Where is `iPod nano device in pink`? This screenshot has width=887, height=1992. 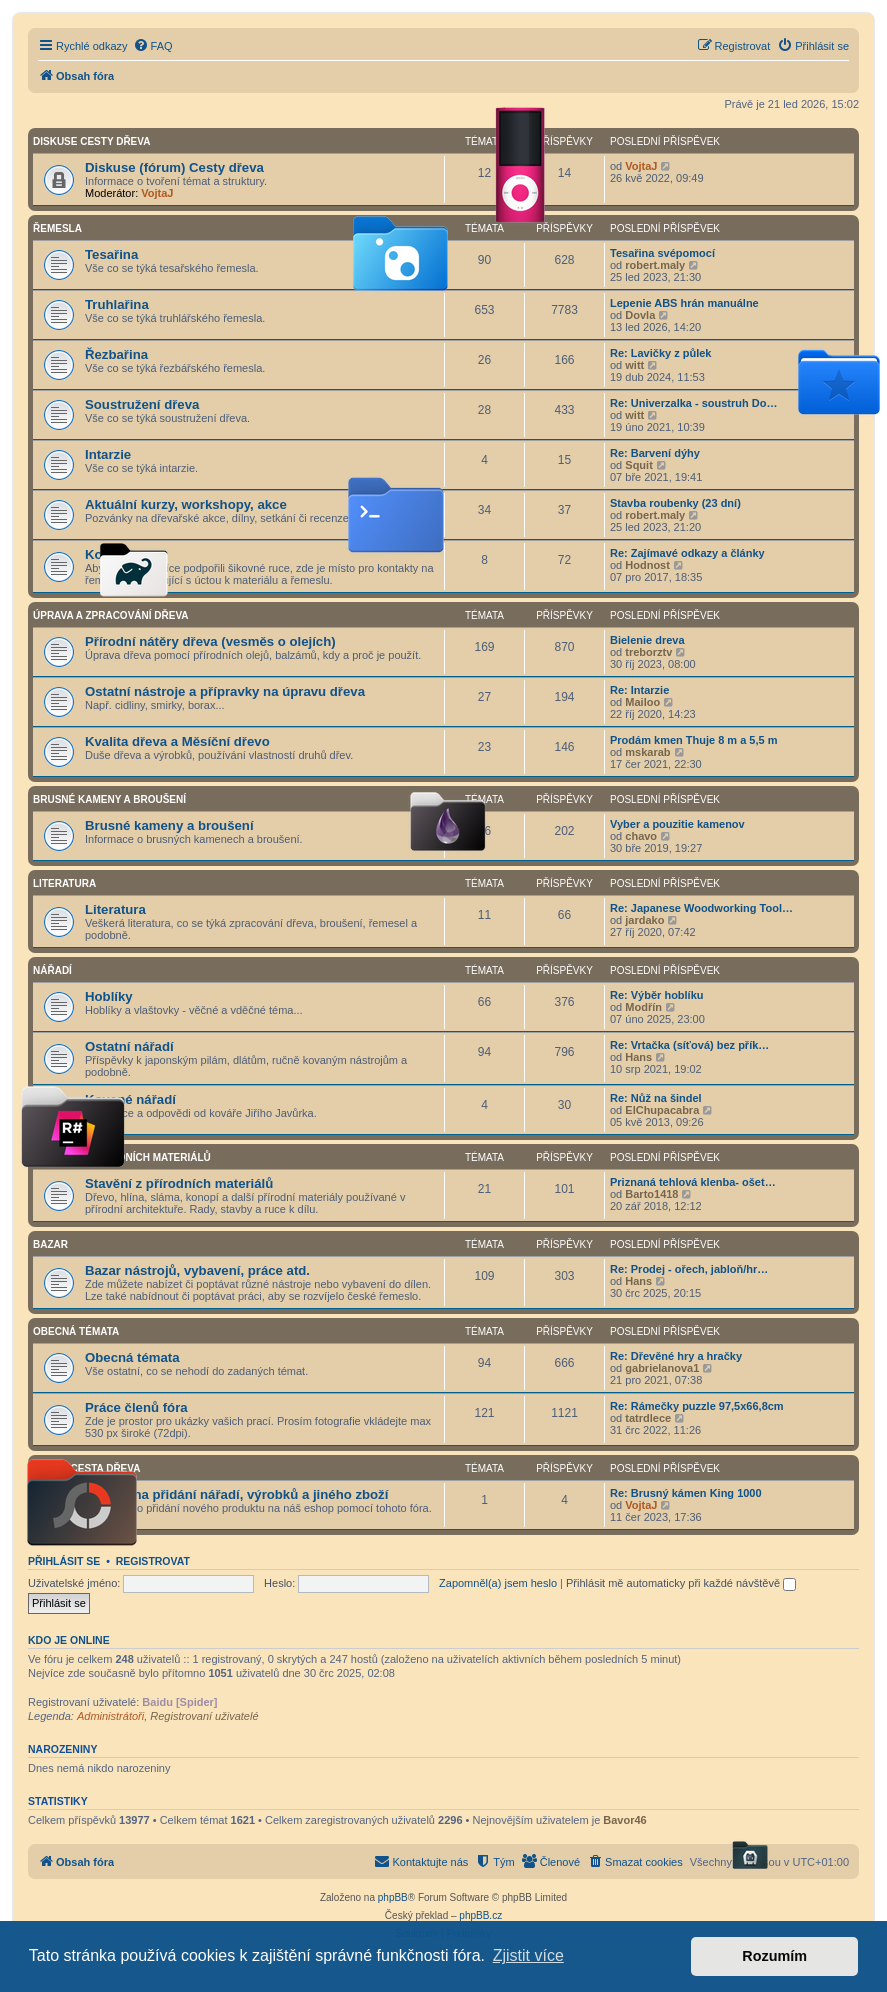
iPod nano device in pink is located at coordinates (519, 166).